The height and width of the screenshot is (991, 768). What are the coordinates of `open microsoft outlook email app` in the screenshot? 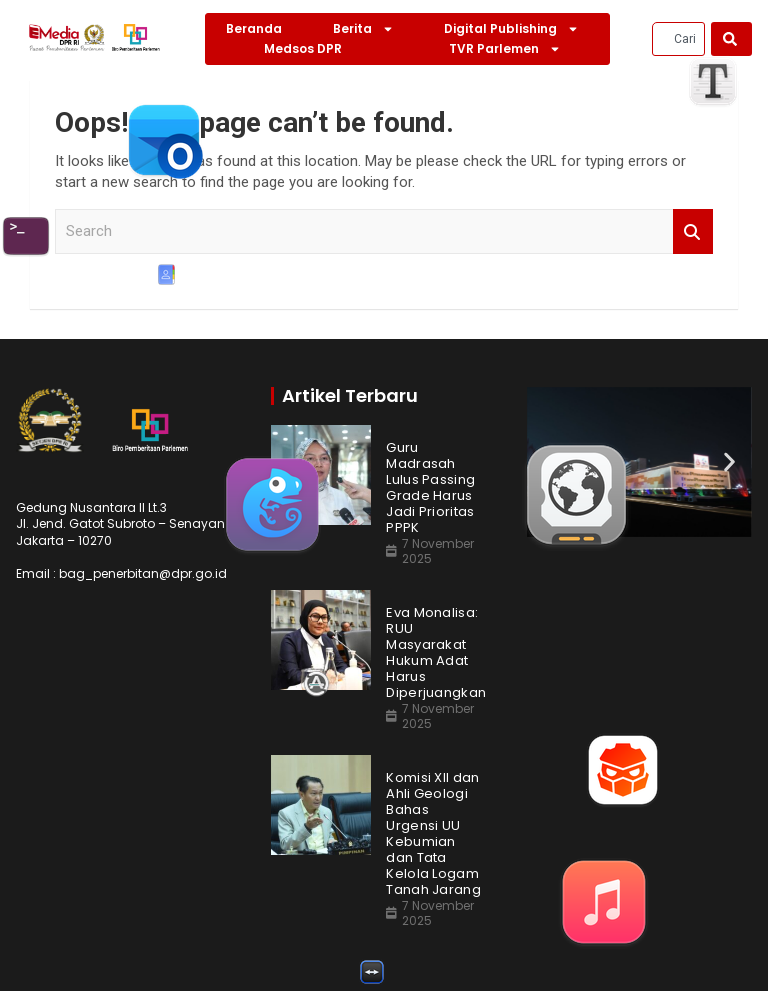 It's located at (164, 140).